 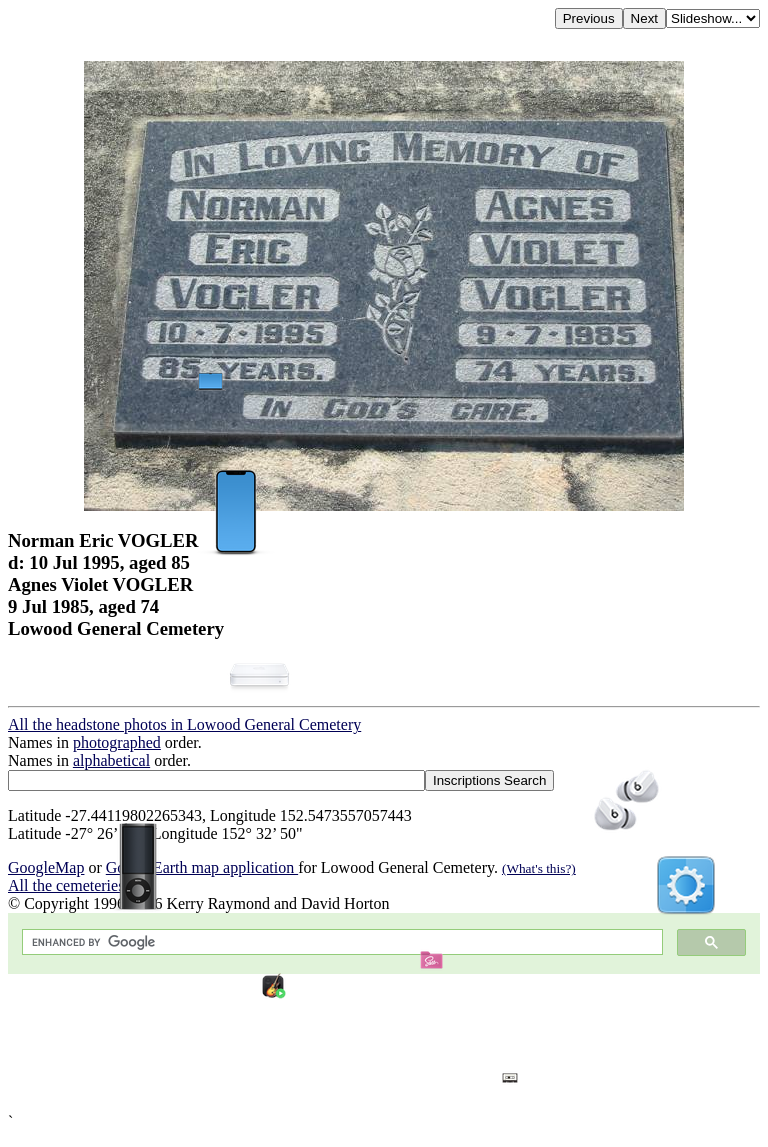 What do you see at coordinates (686, 885) in the screenshot?
I see `access system runtime components` at bounding box center [686, 885].